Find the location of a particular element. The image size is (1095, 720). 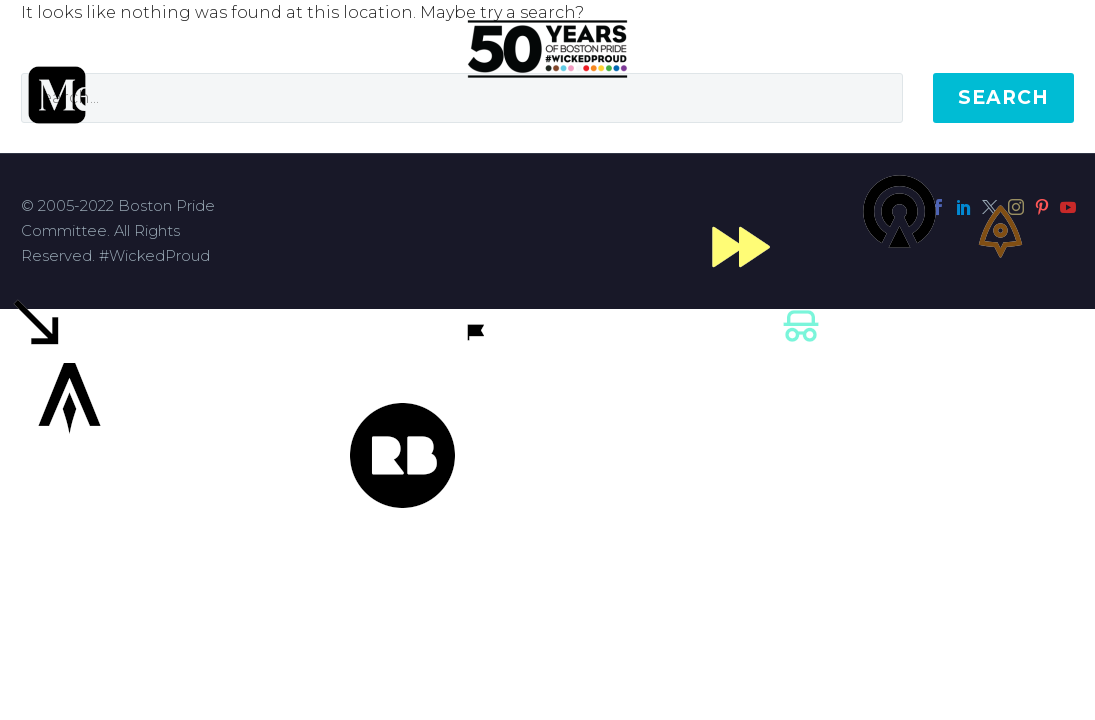

launch or explore a space-themed app is located at coordinates (1000, 230).